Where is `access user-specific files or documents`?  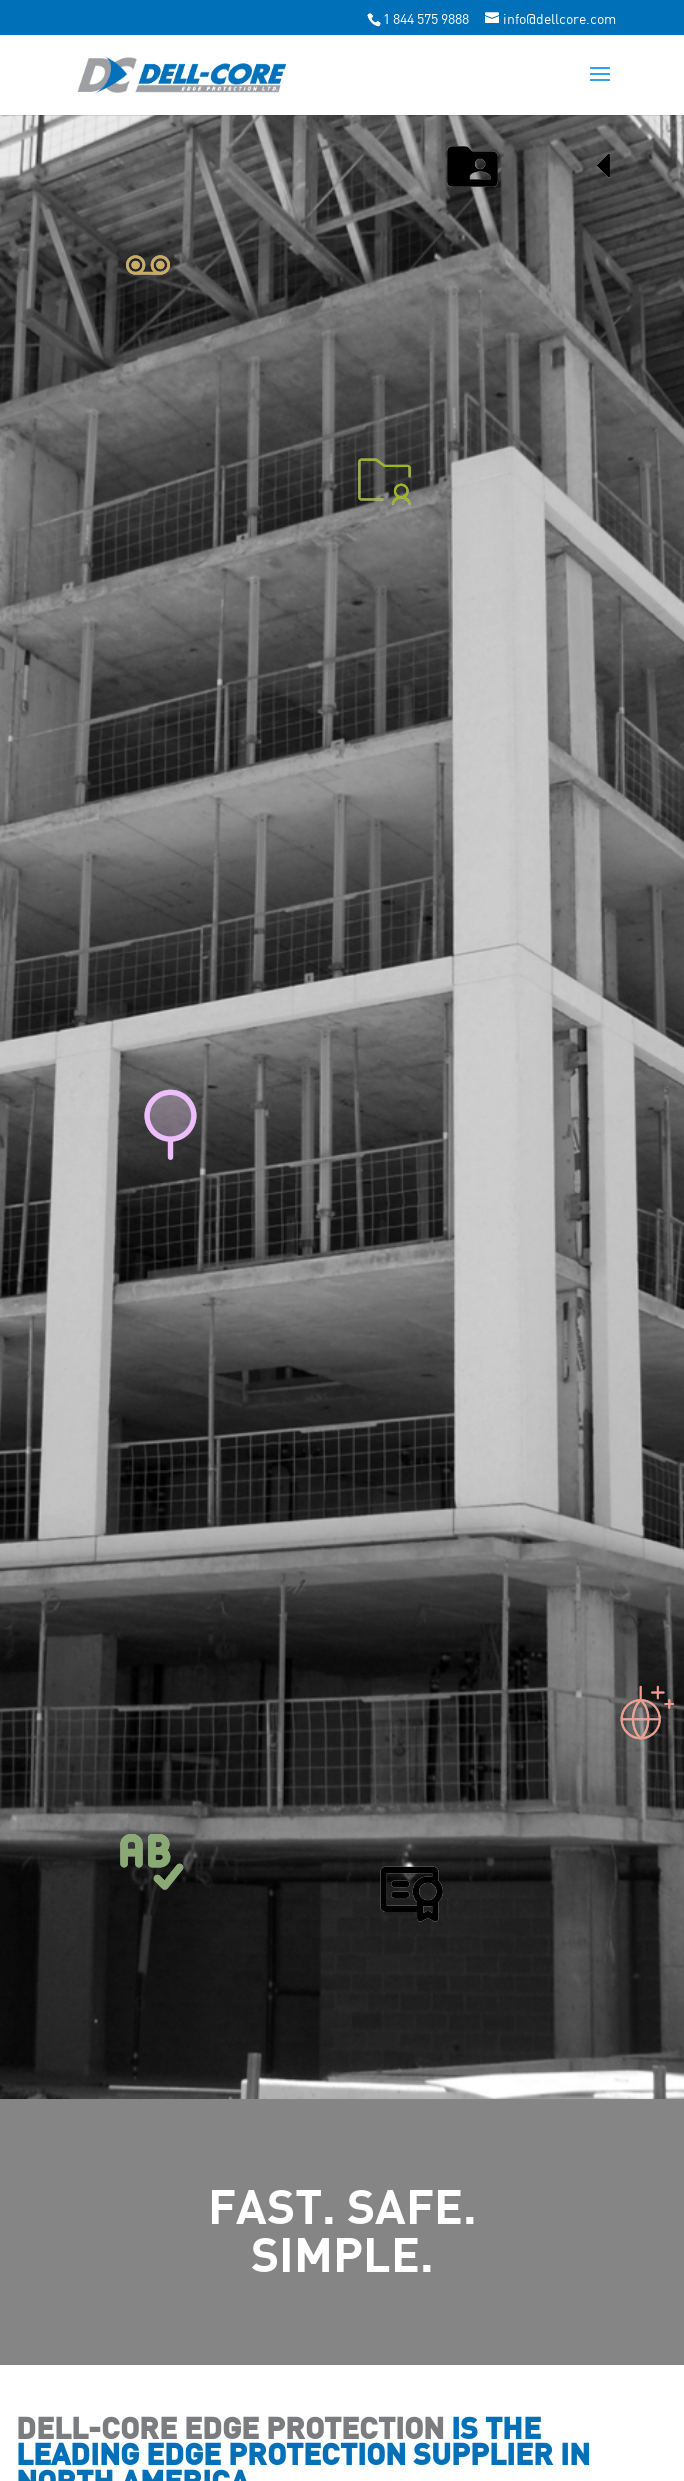 access user-specific files or documents is located at coordinates (384, 478).